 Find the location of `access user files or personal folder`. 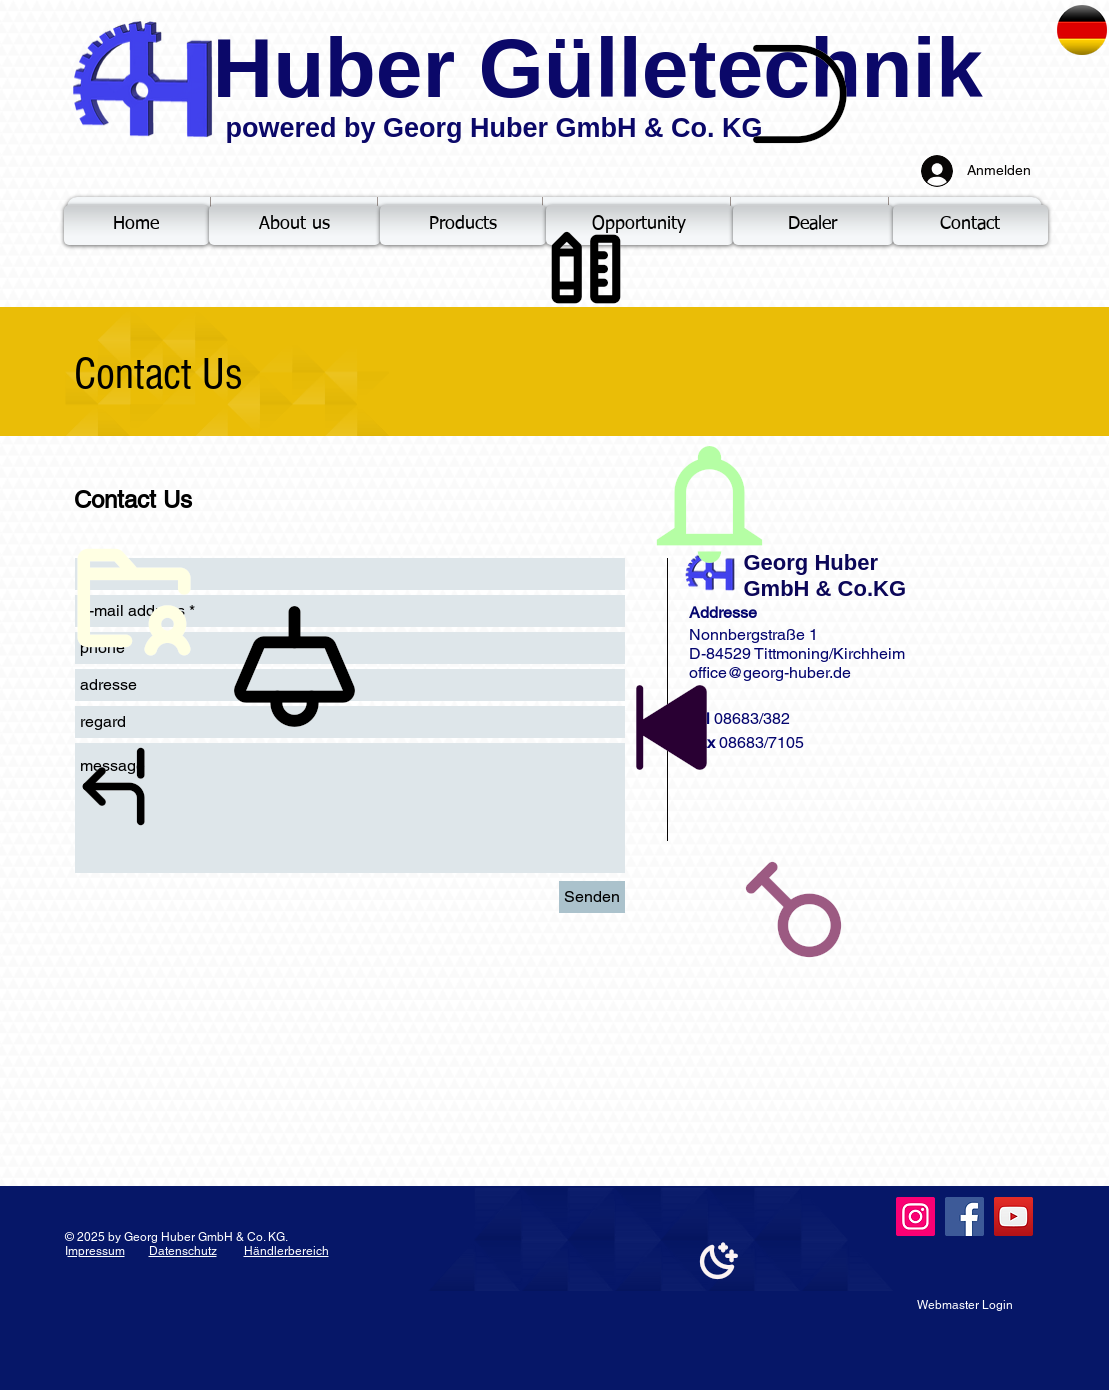

access user files or personal folder is located at coordinates (134, 599).